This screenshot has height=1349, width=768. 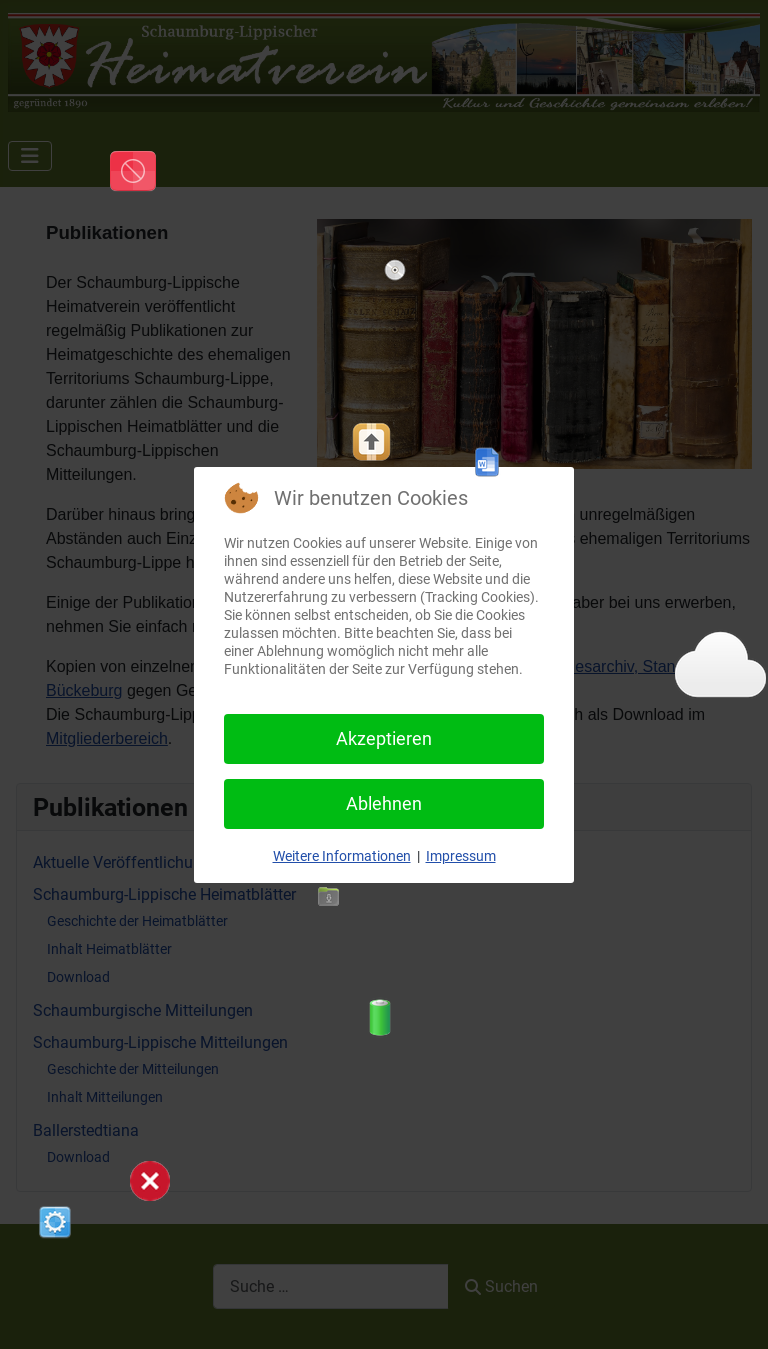 I want to click on stop or cancel the current process, so click(x=150, y=1181).